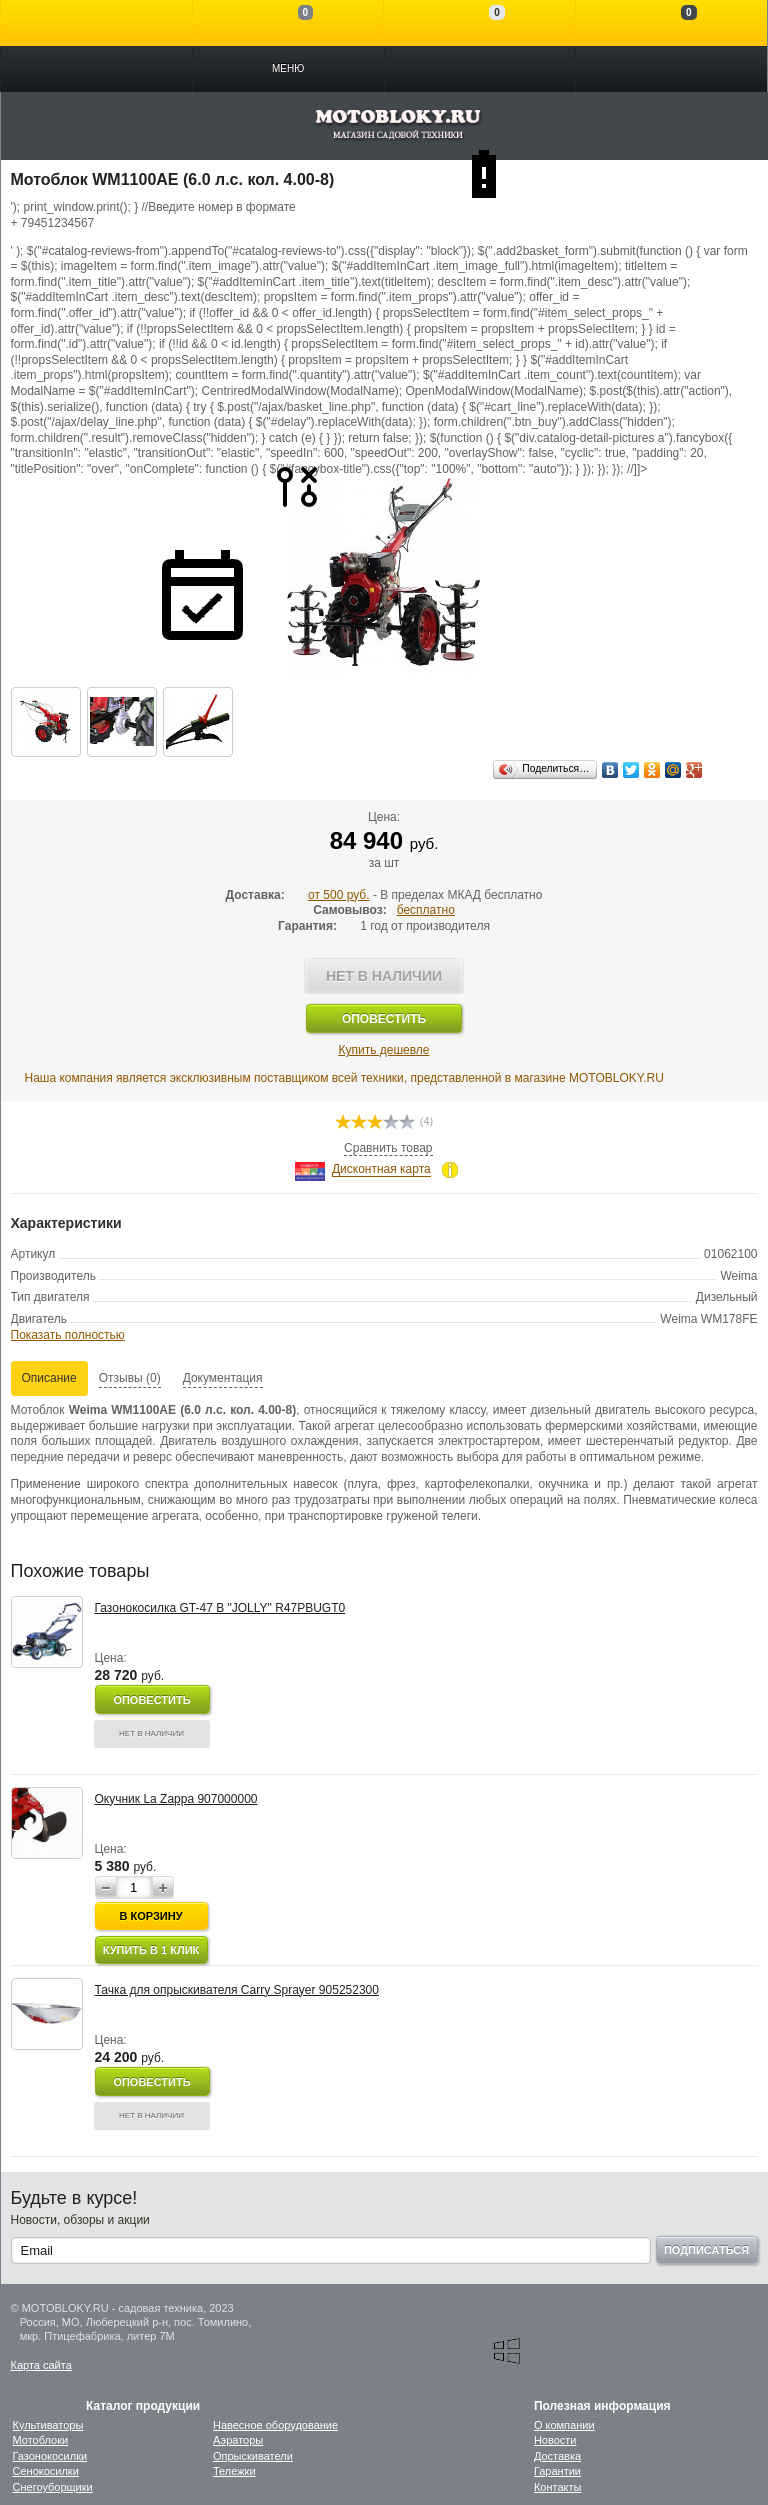  I want to click on indicates a closed or rejected pull request, so click(297, 487).